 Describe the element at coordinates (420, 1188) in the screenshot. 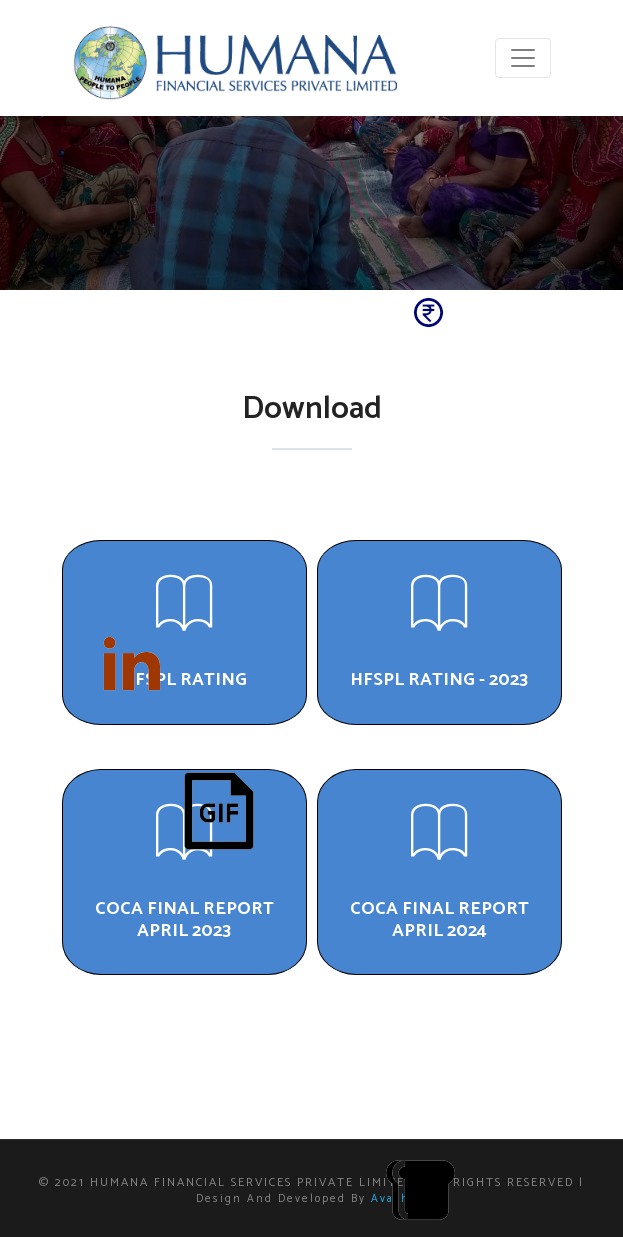

I see `browse bakery or bread products` at that location.